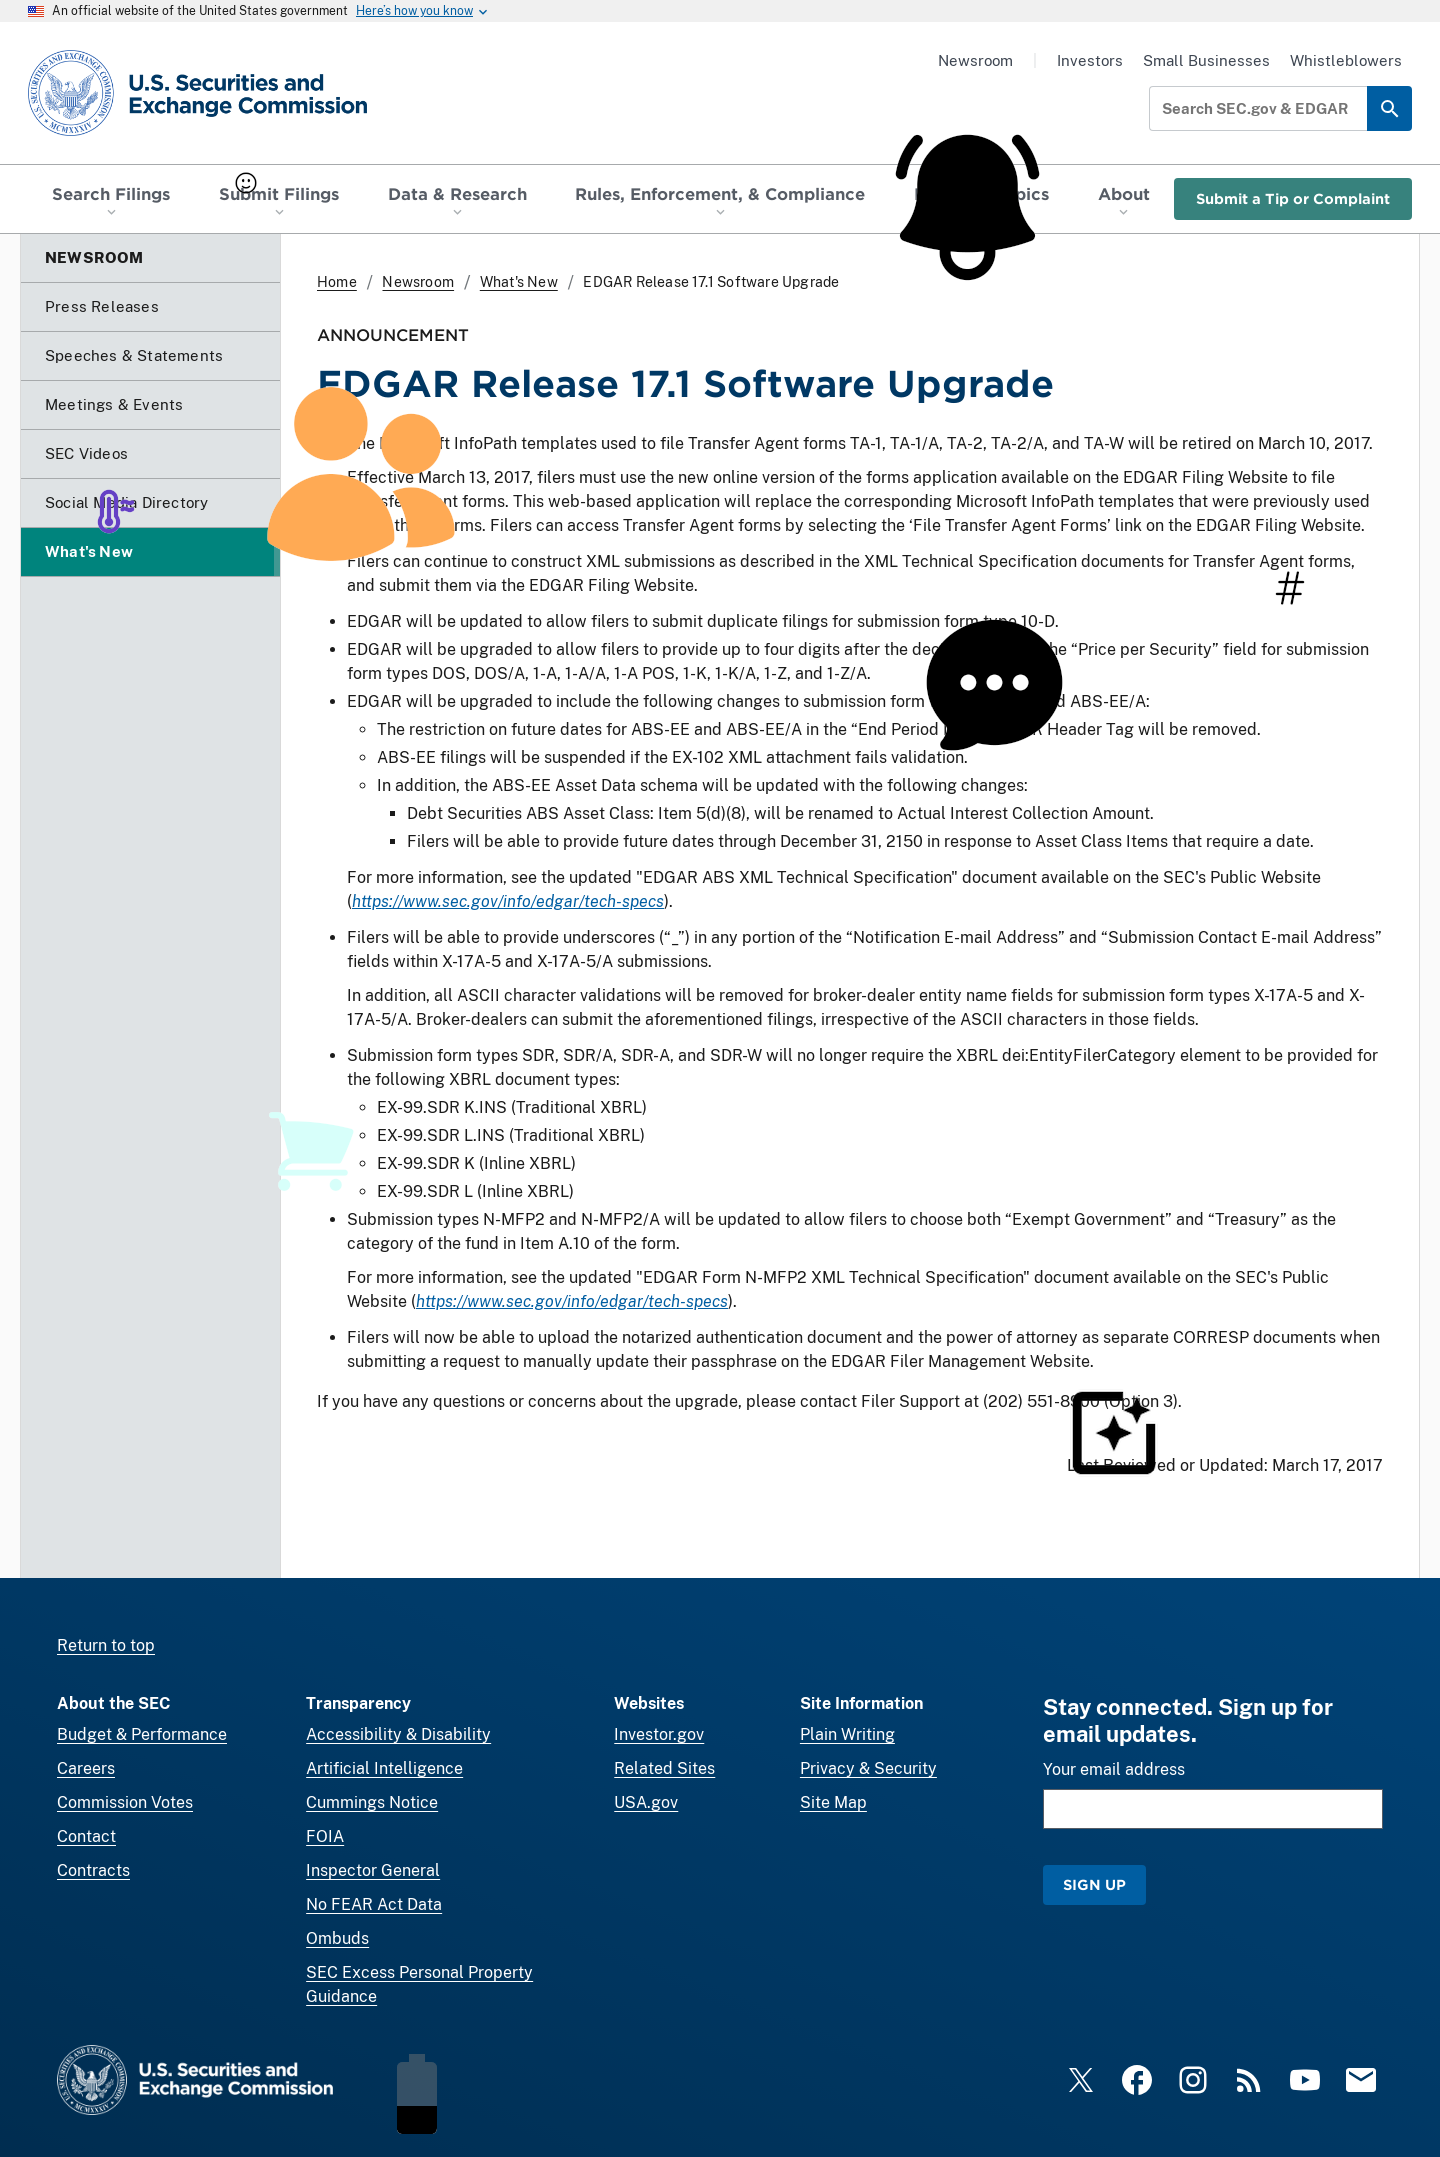  I want to click on open messaging or chat, so click(994, 682).